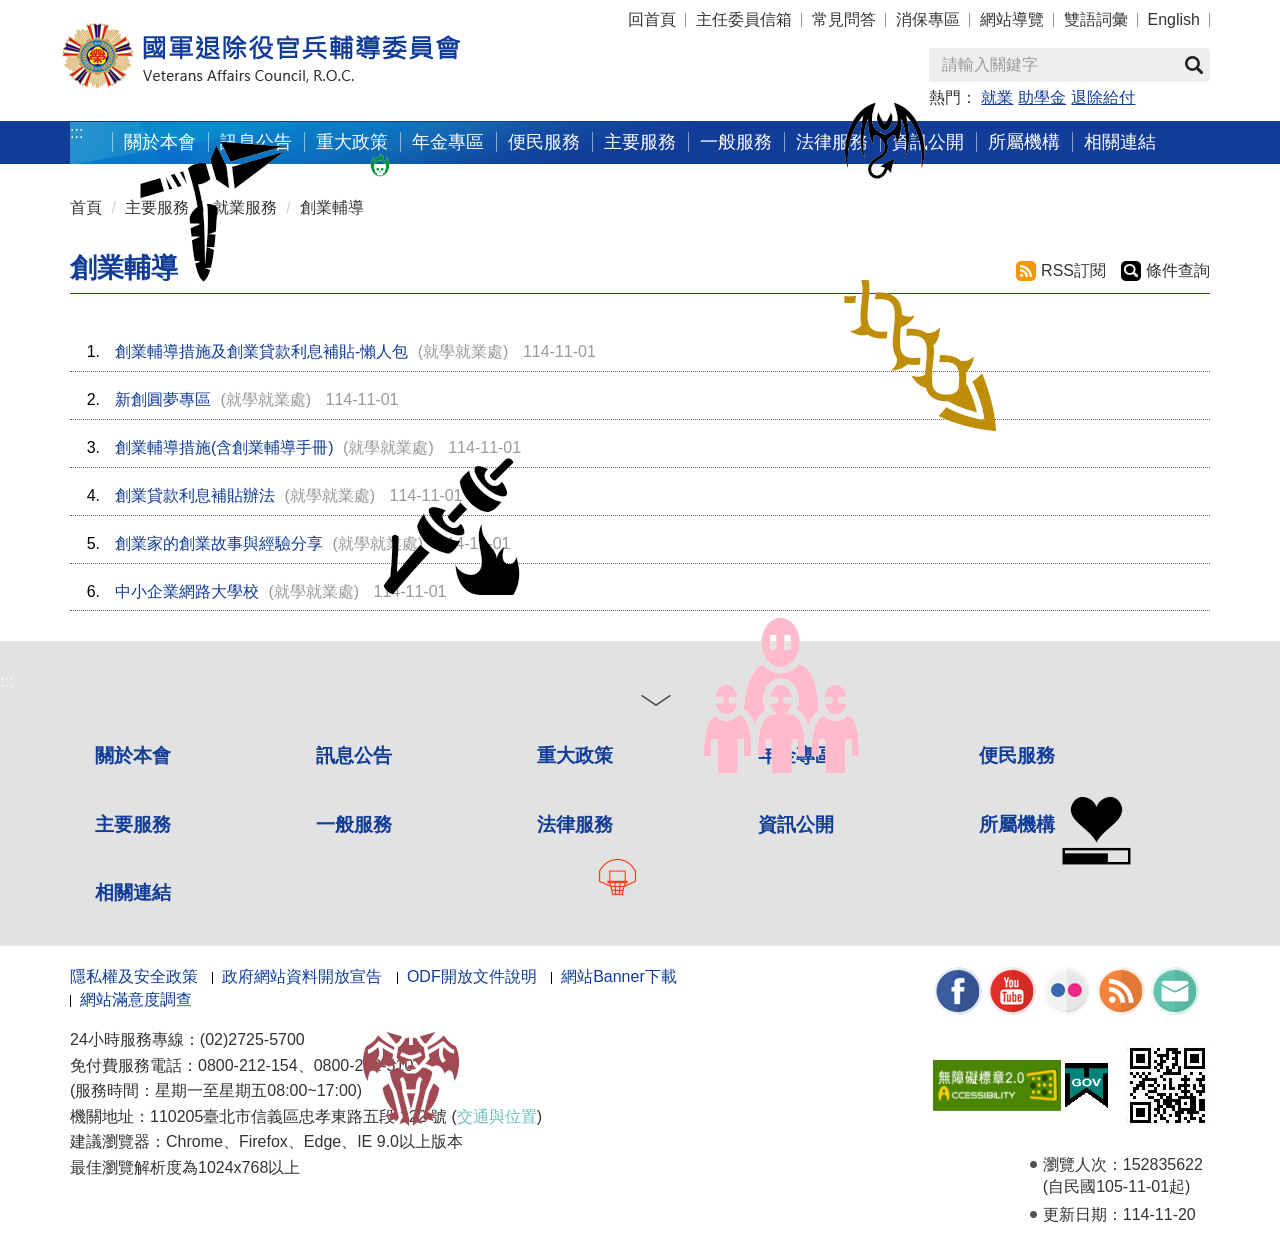 This screenshot has height=1252, width=1280. What do you see at coordinates (1096, 830) in the screenshot?
I see `player health or life remaining` at bounding box center [1096, 830].